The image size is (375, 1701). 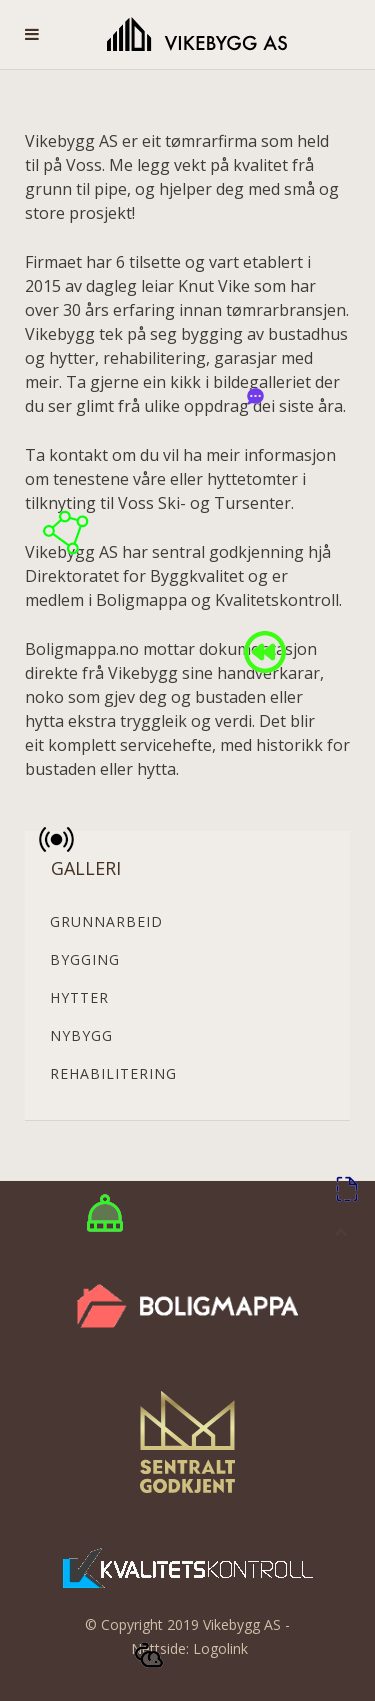 What do you see at coordinates (347, 1189) in the screenshot?
I see `indicates a draft or incomplete file` at bounding box center [347, 1189].